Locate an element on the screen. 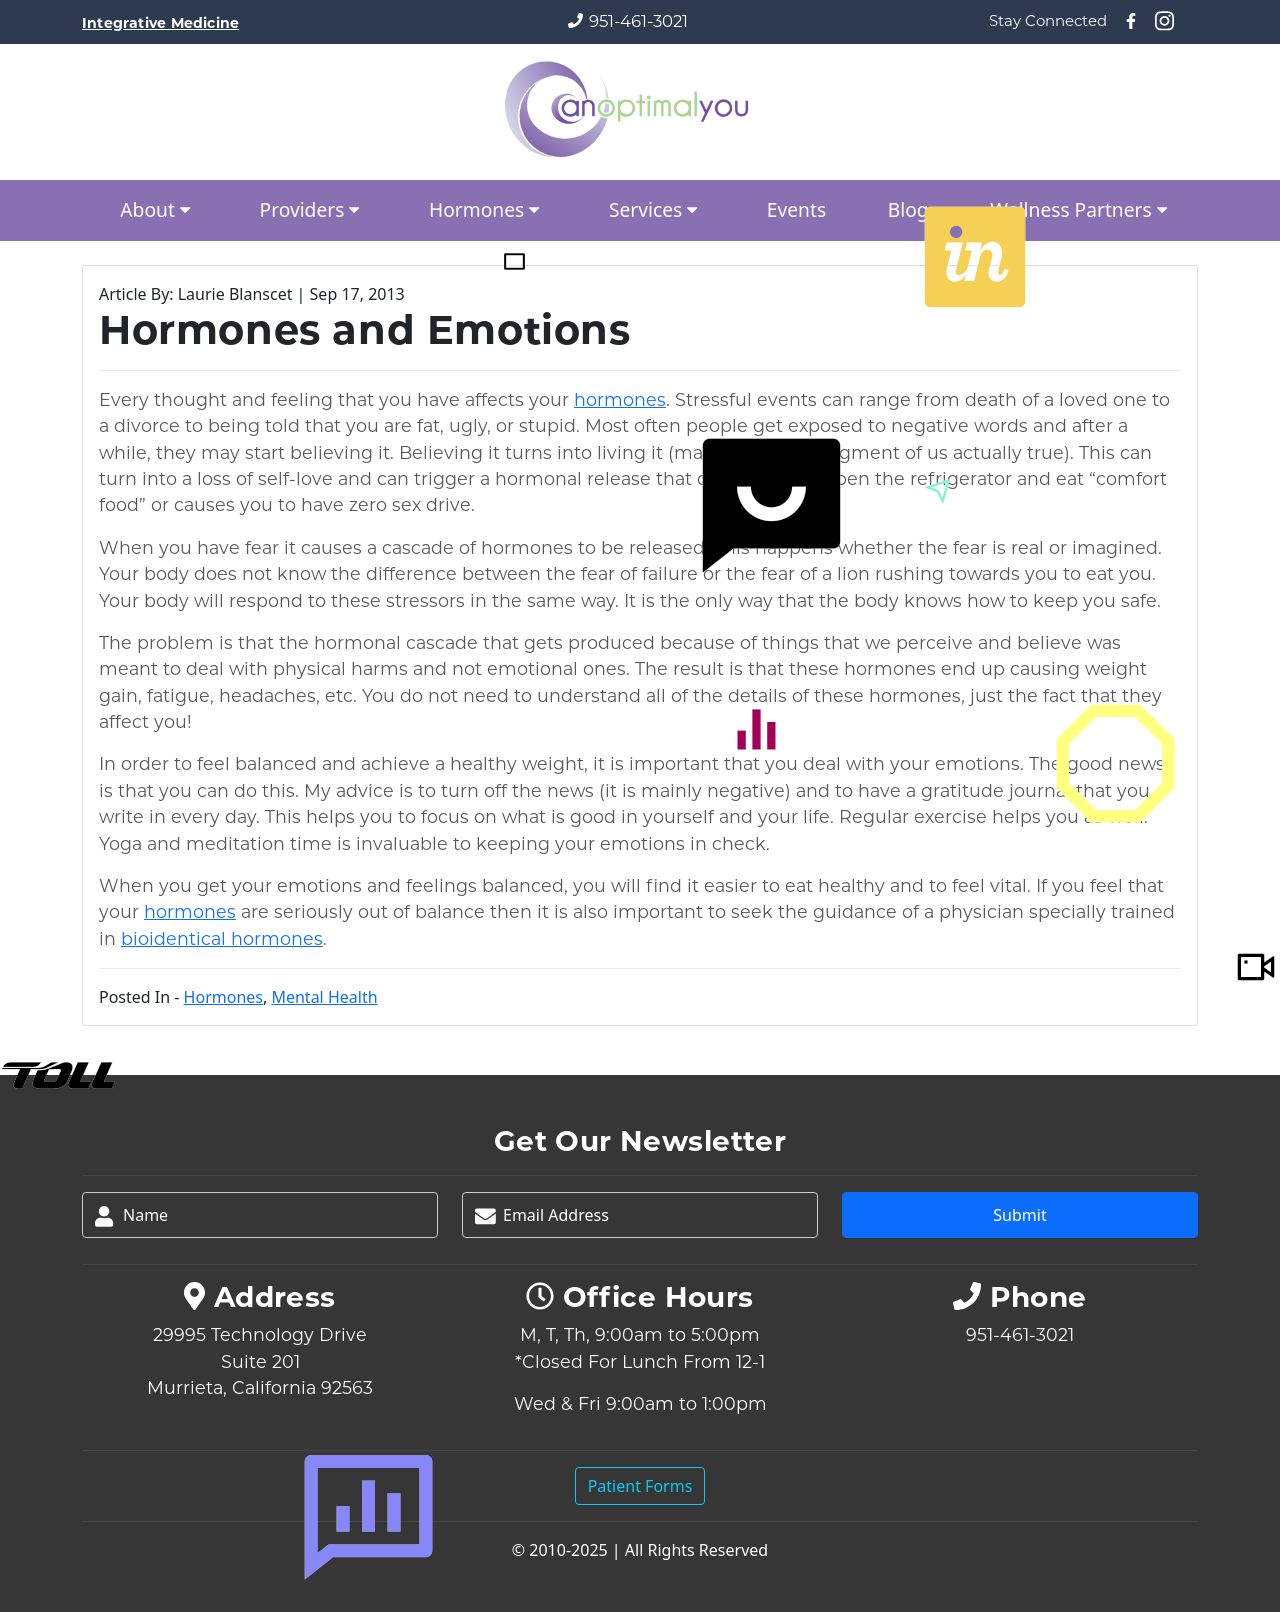 The height and width of the screenshot is (1612, 1280). toll group logistics company logo is located at coordinates (58, 1075).